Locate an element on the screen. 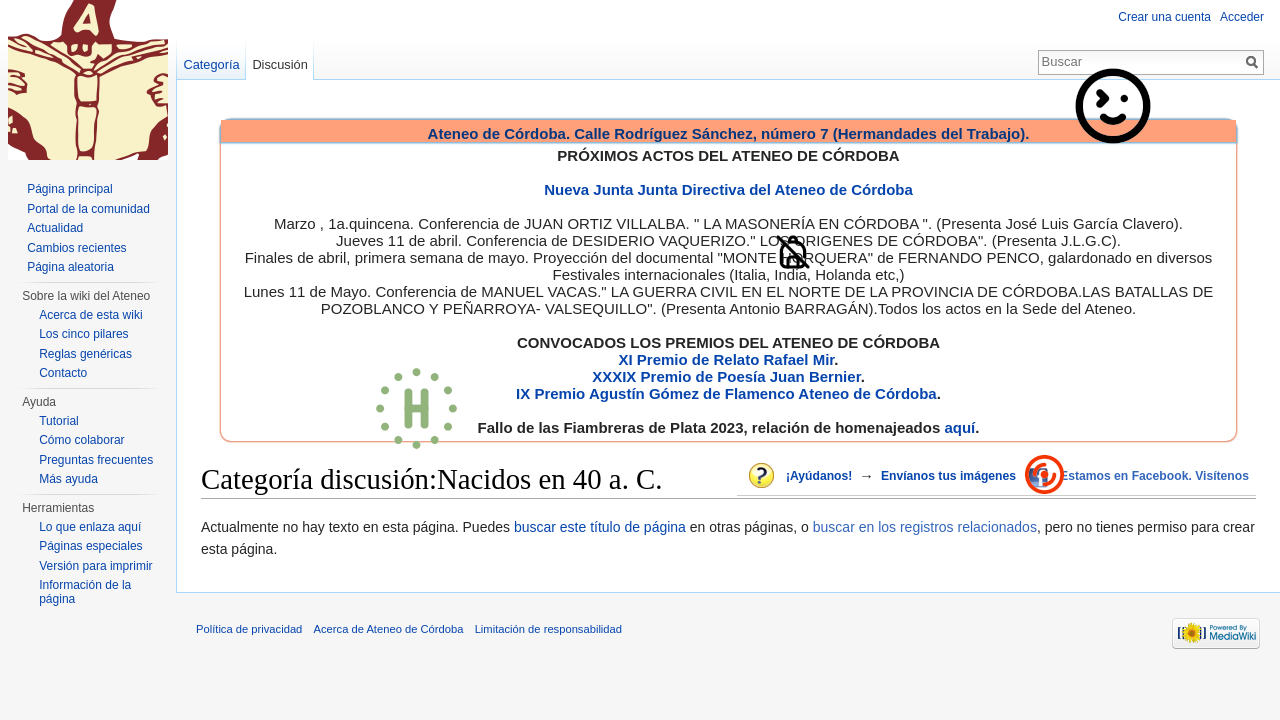 The width and height of the screenshot is (1280, 720). play or access music library is located at coordinates (1044, 474).